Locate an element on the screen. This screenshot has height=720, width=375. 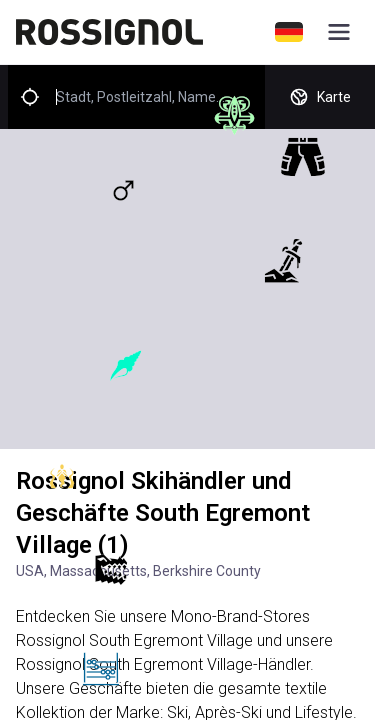
indicates male gender option is located at coordinates (123, 190).